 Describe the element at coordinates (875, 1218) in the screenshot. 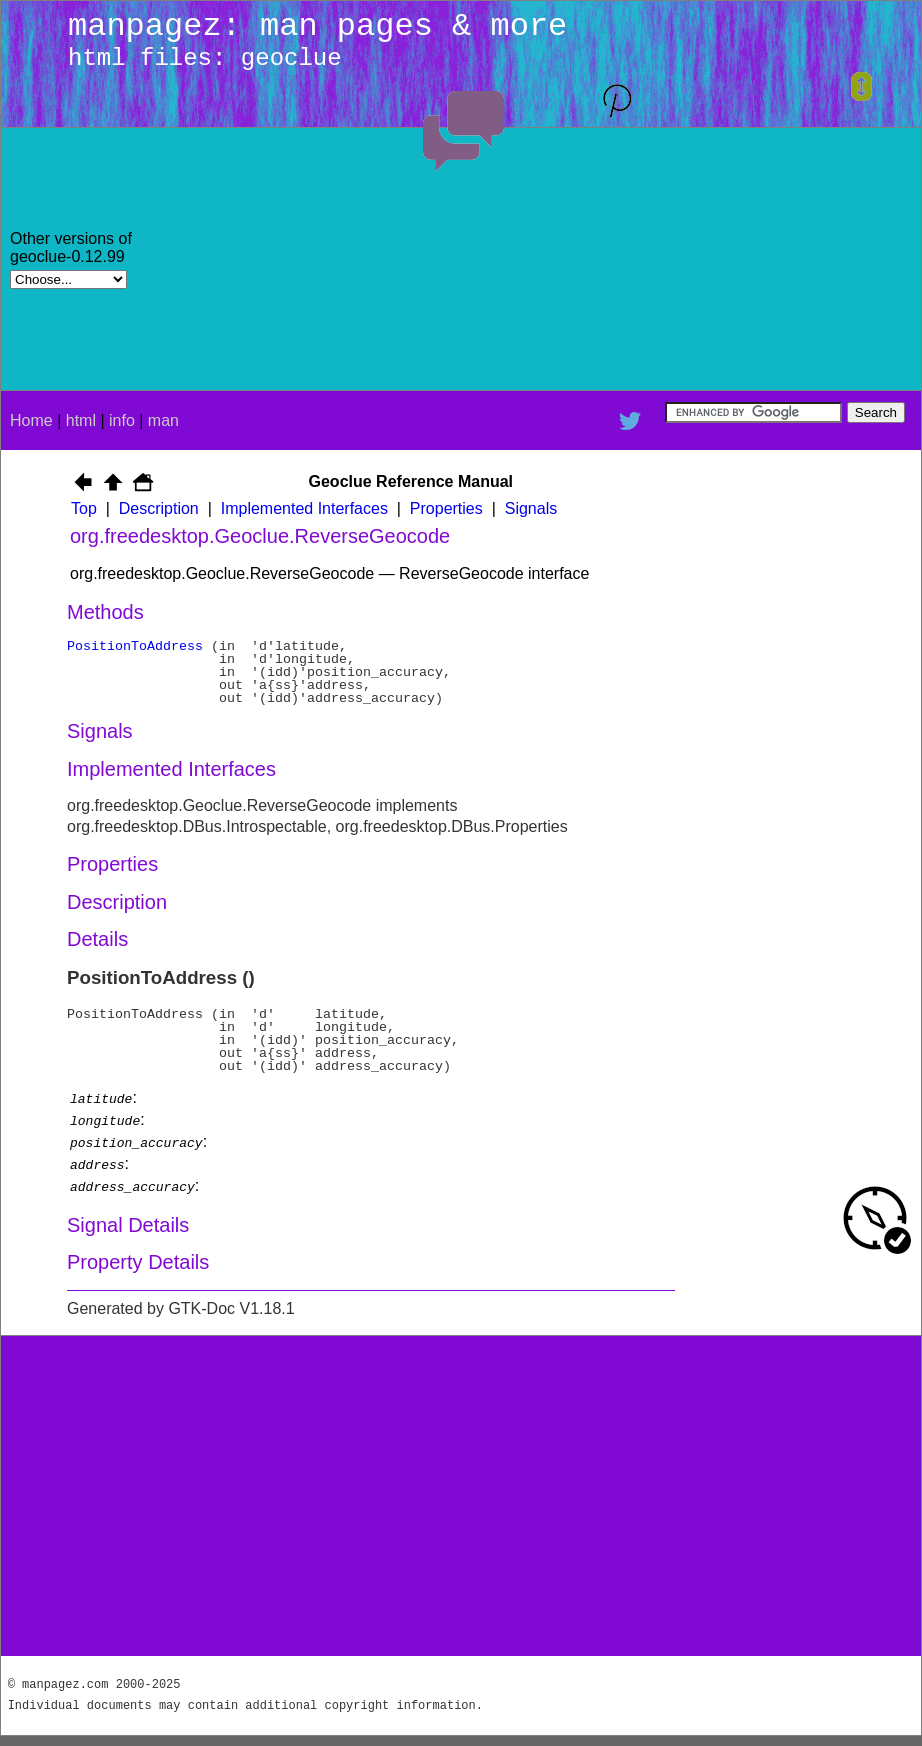

I see `active navigation or orientation mode` at that location.